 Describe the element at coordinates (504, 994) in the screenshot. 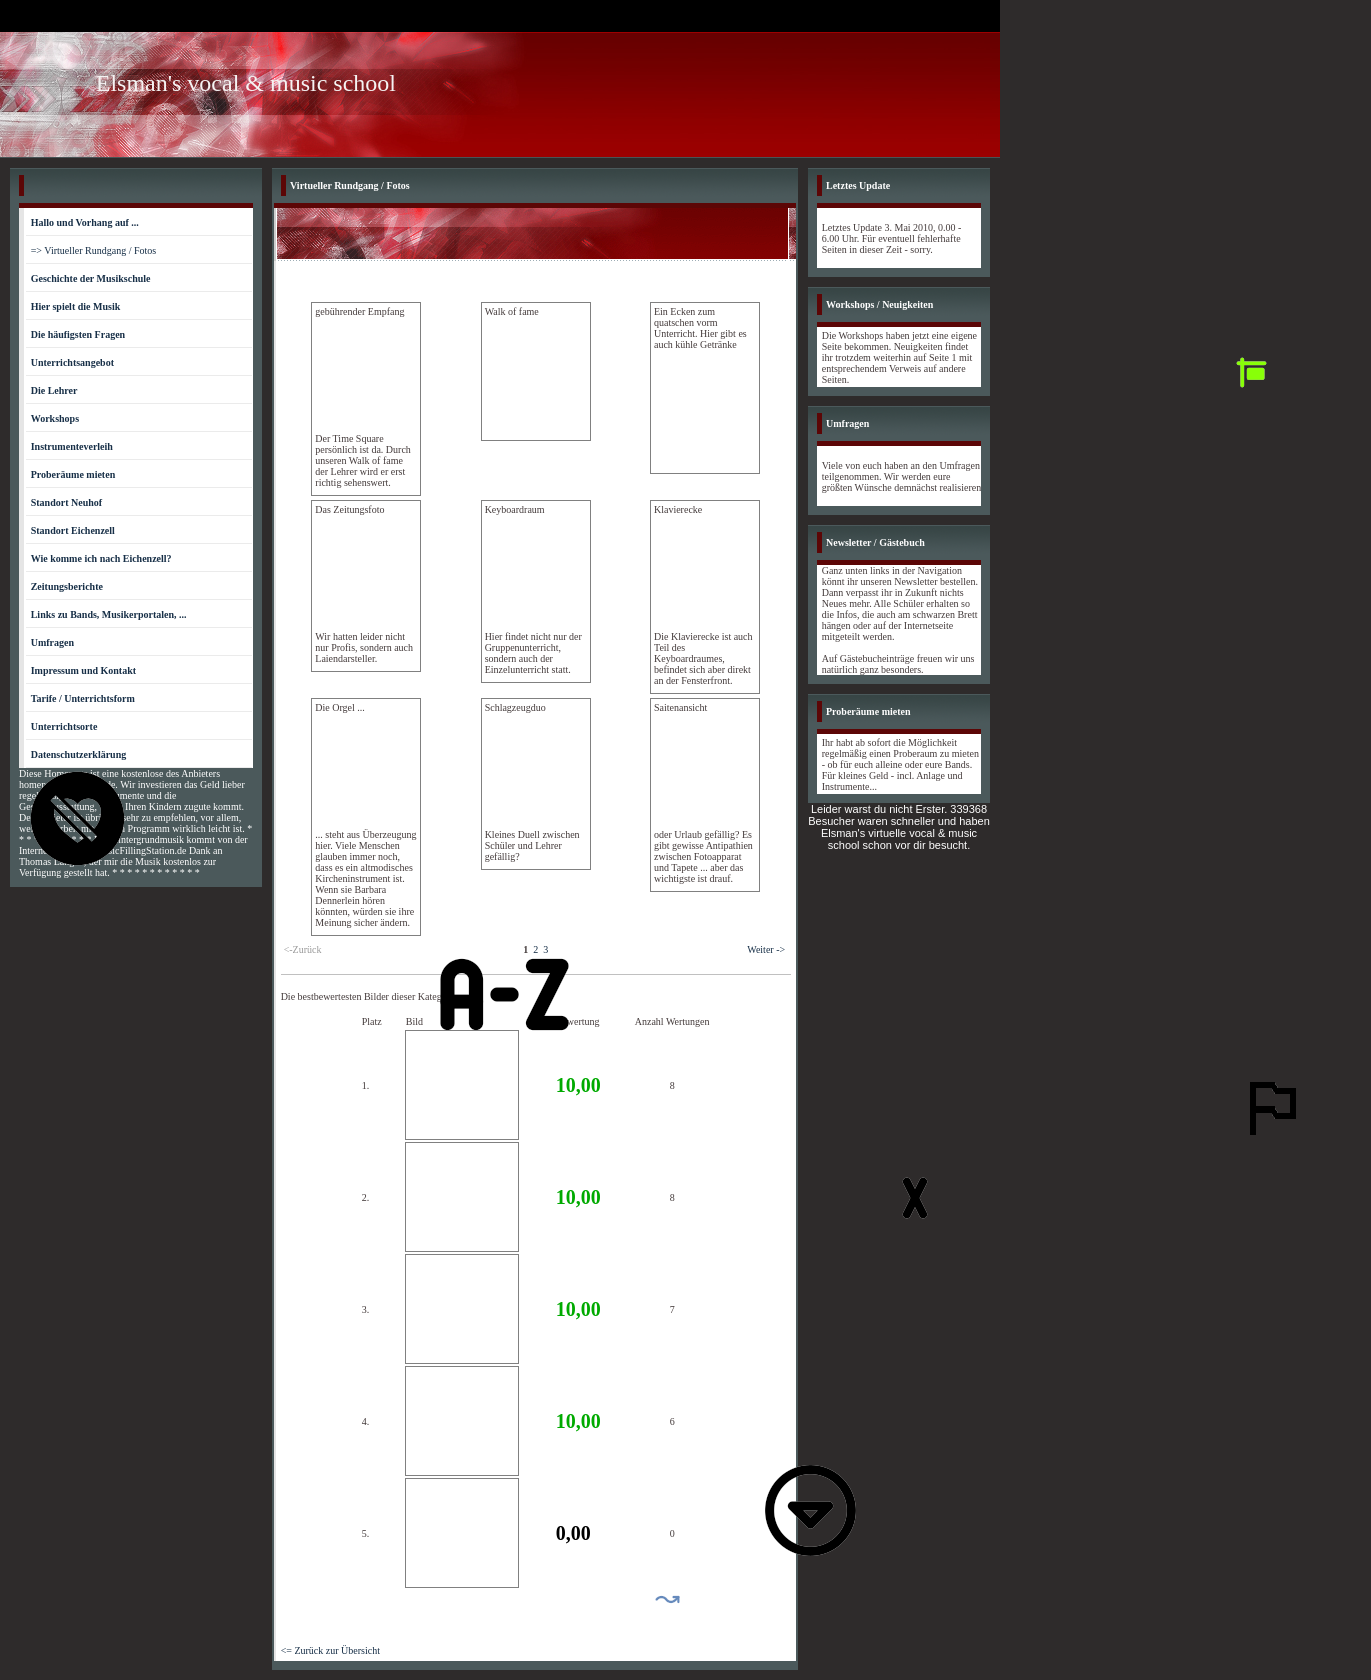

I see `sort items alphabetically from A to Z` at that location.